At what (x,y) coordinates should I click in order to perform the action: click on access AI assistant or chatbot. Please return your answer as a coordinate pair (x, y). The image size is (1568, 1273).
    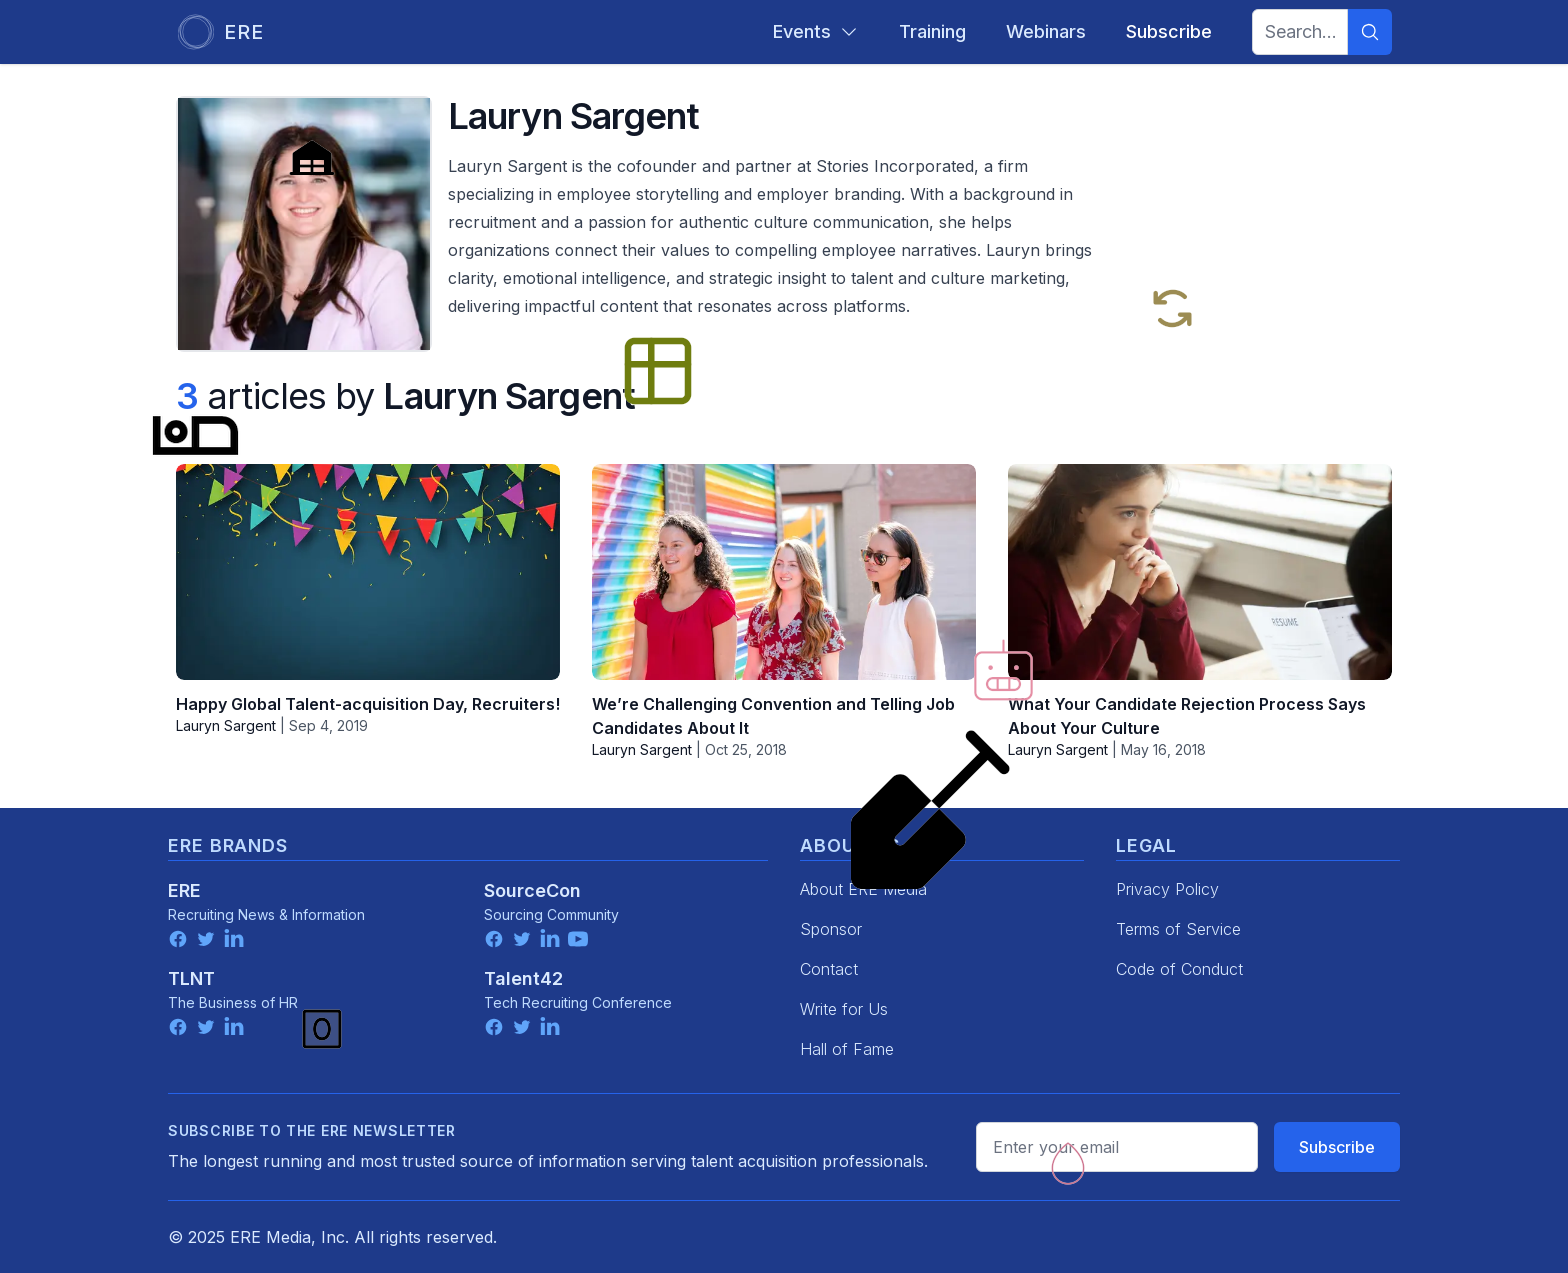
    Looking at the image, I should click on (1003, 673).